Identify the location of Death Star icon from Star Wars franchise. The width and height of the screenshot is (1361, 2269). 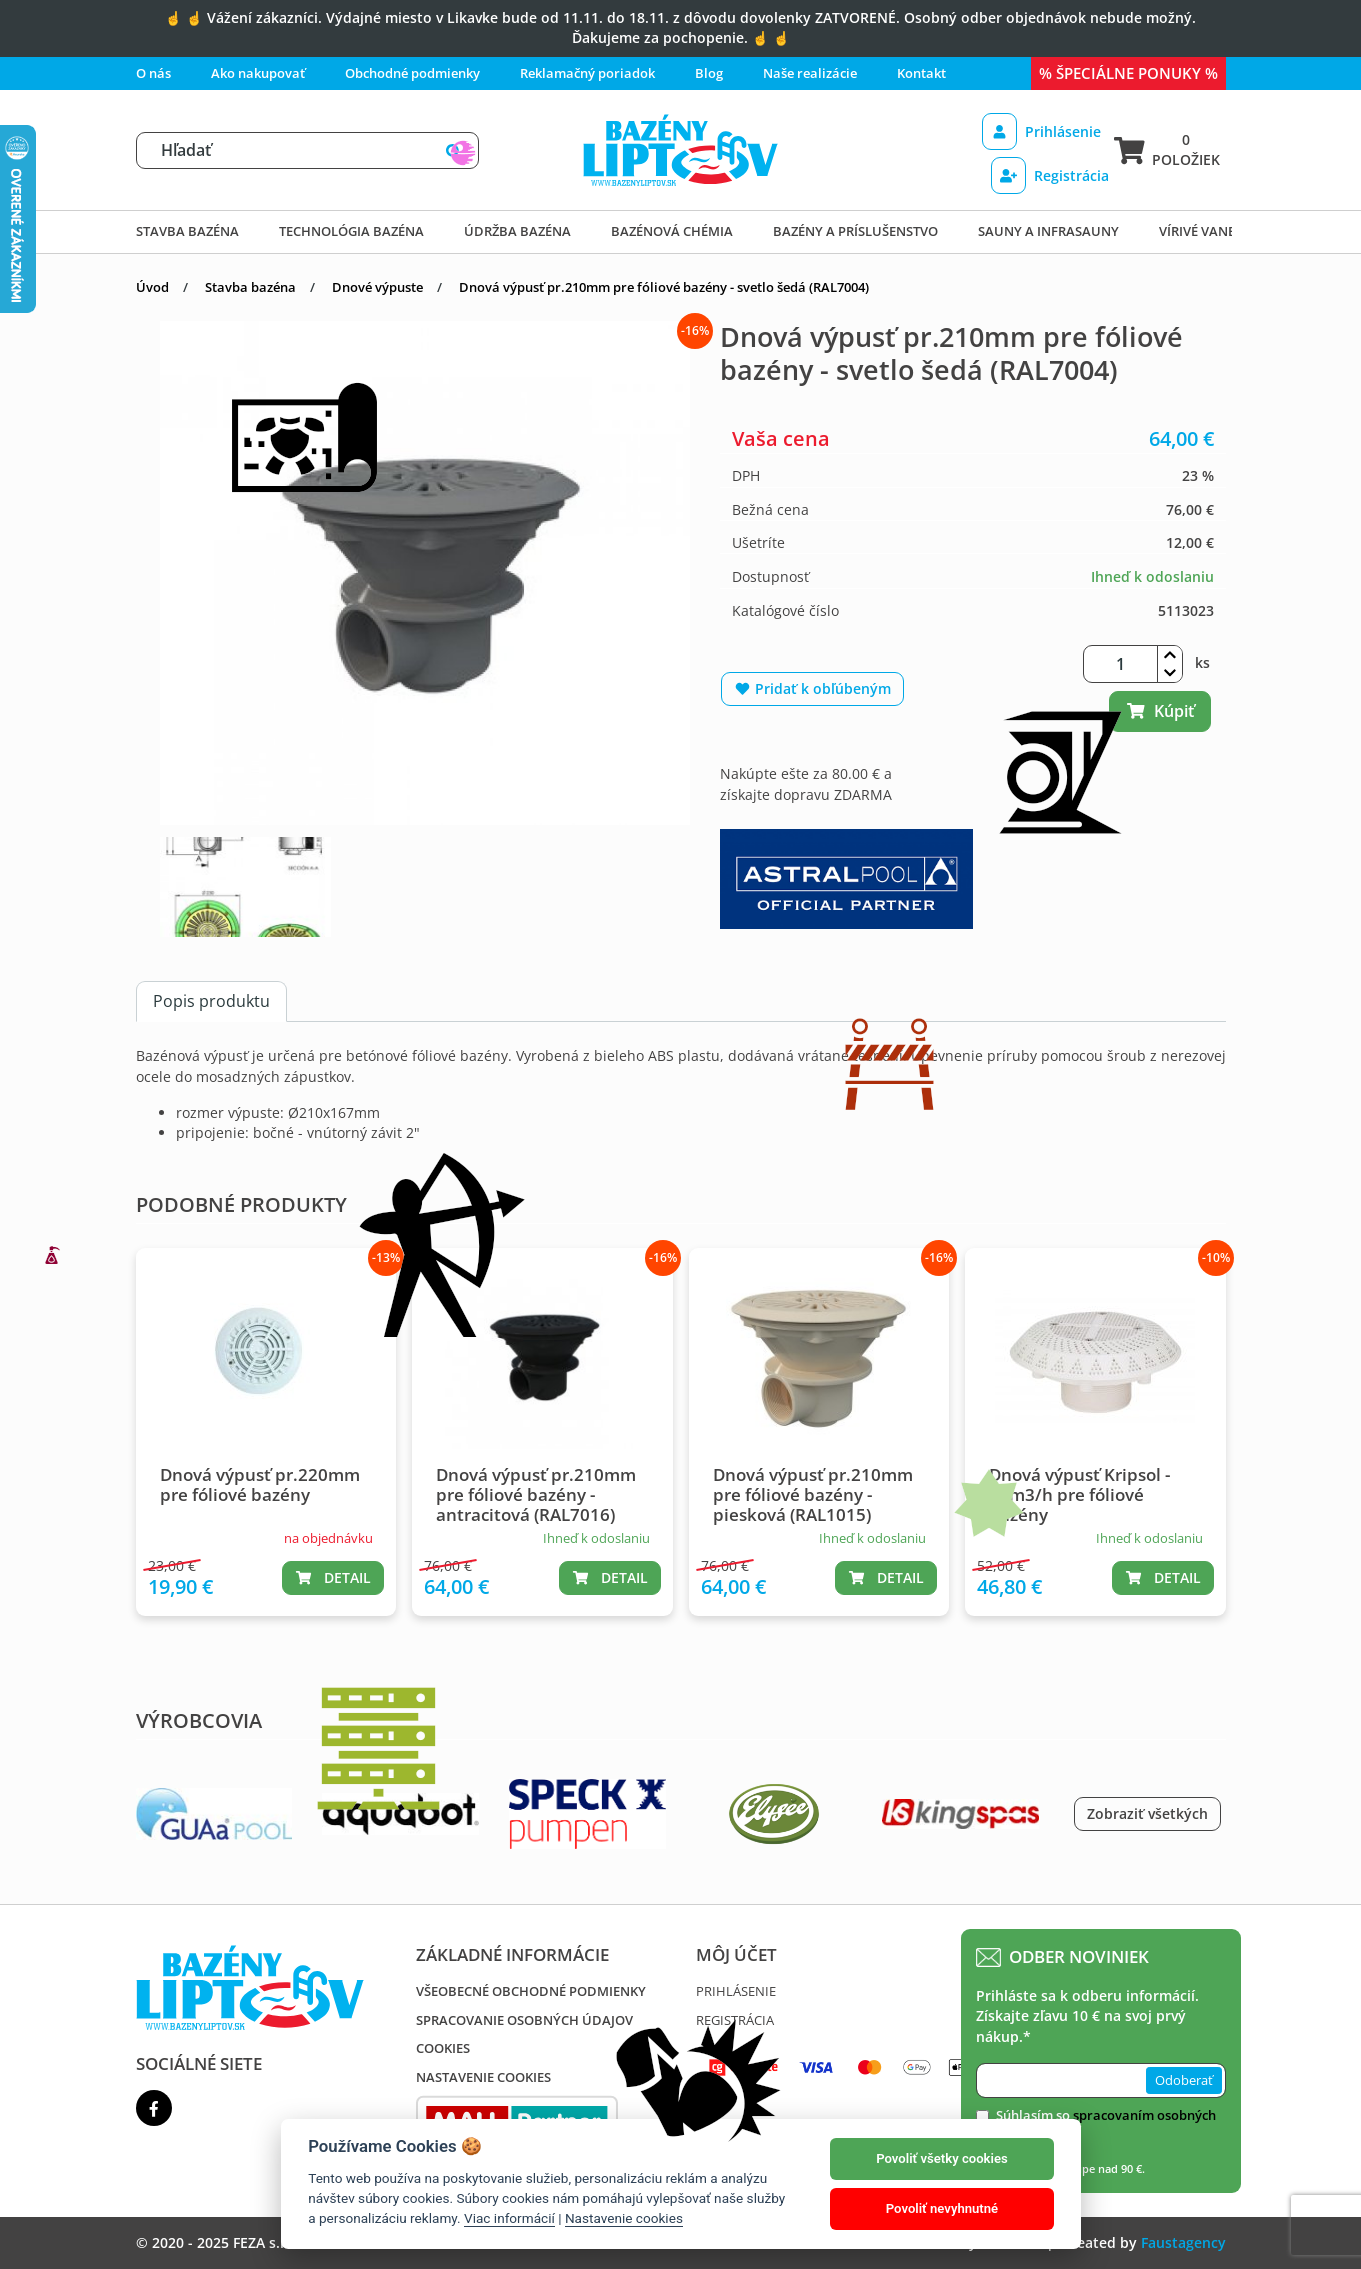
(463, 153).